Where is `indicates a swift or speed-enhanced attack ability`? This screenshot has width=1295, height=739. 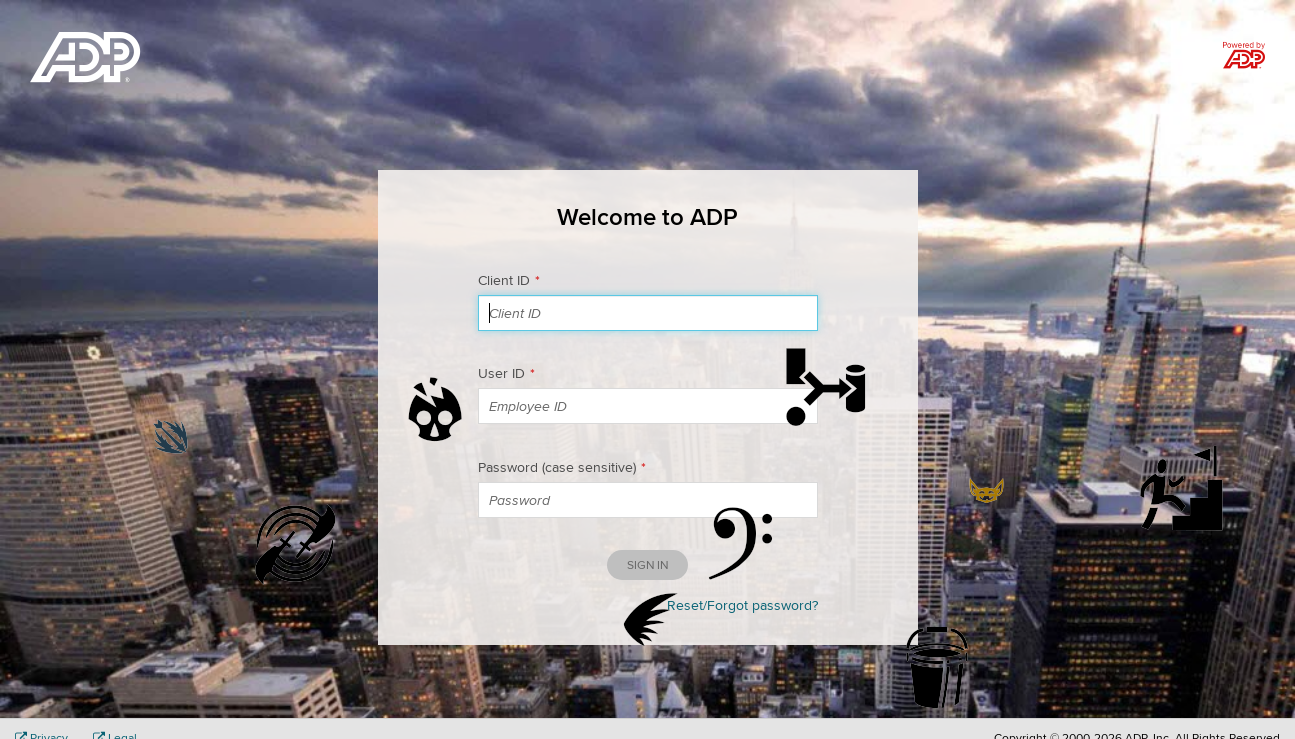
indicates a swift or speed-enhanced attack ability is located at coordinates (170, 436).